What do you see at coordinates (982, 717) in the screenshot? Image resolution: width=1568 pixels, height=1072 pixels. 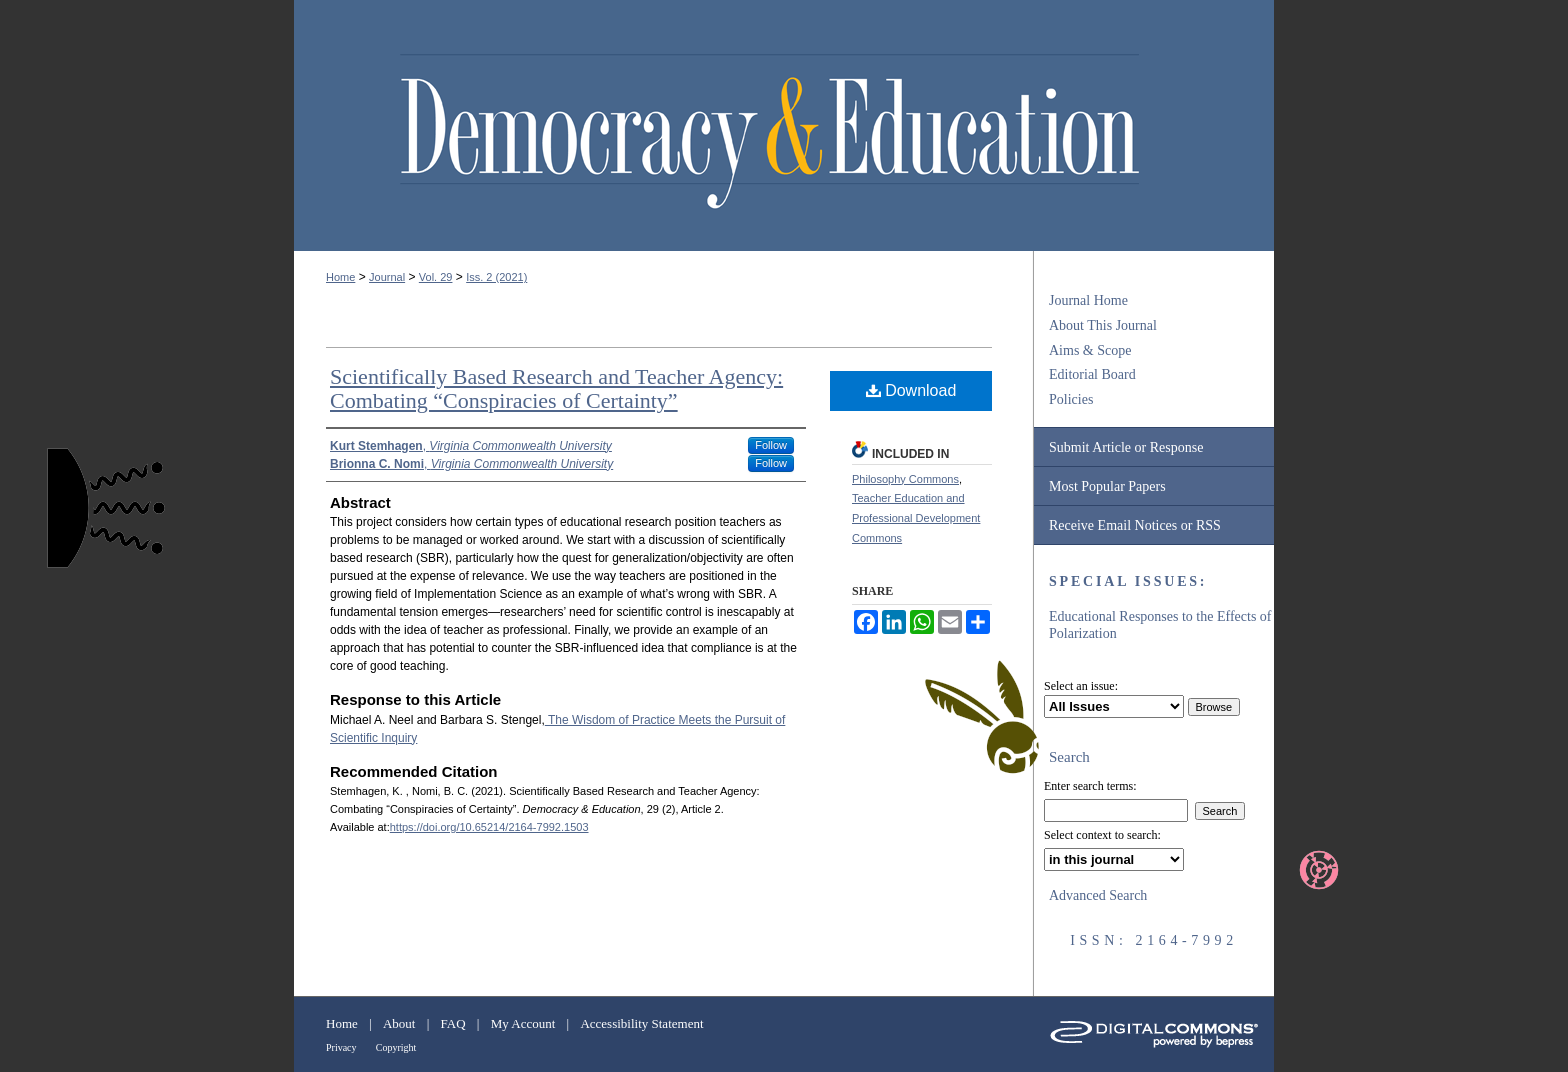 I see `golden snitch icon from Harry Potter quidditch` at bounding box center [982, 717].